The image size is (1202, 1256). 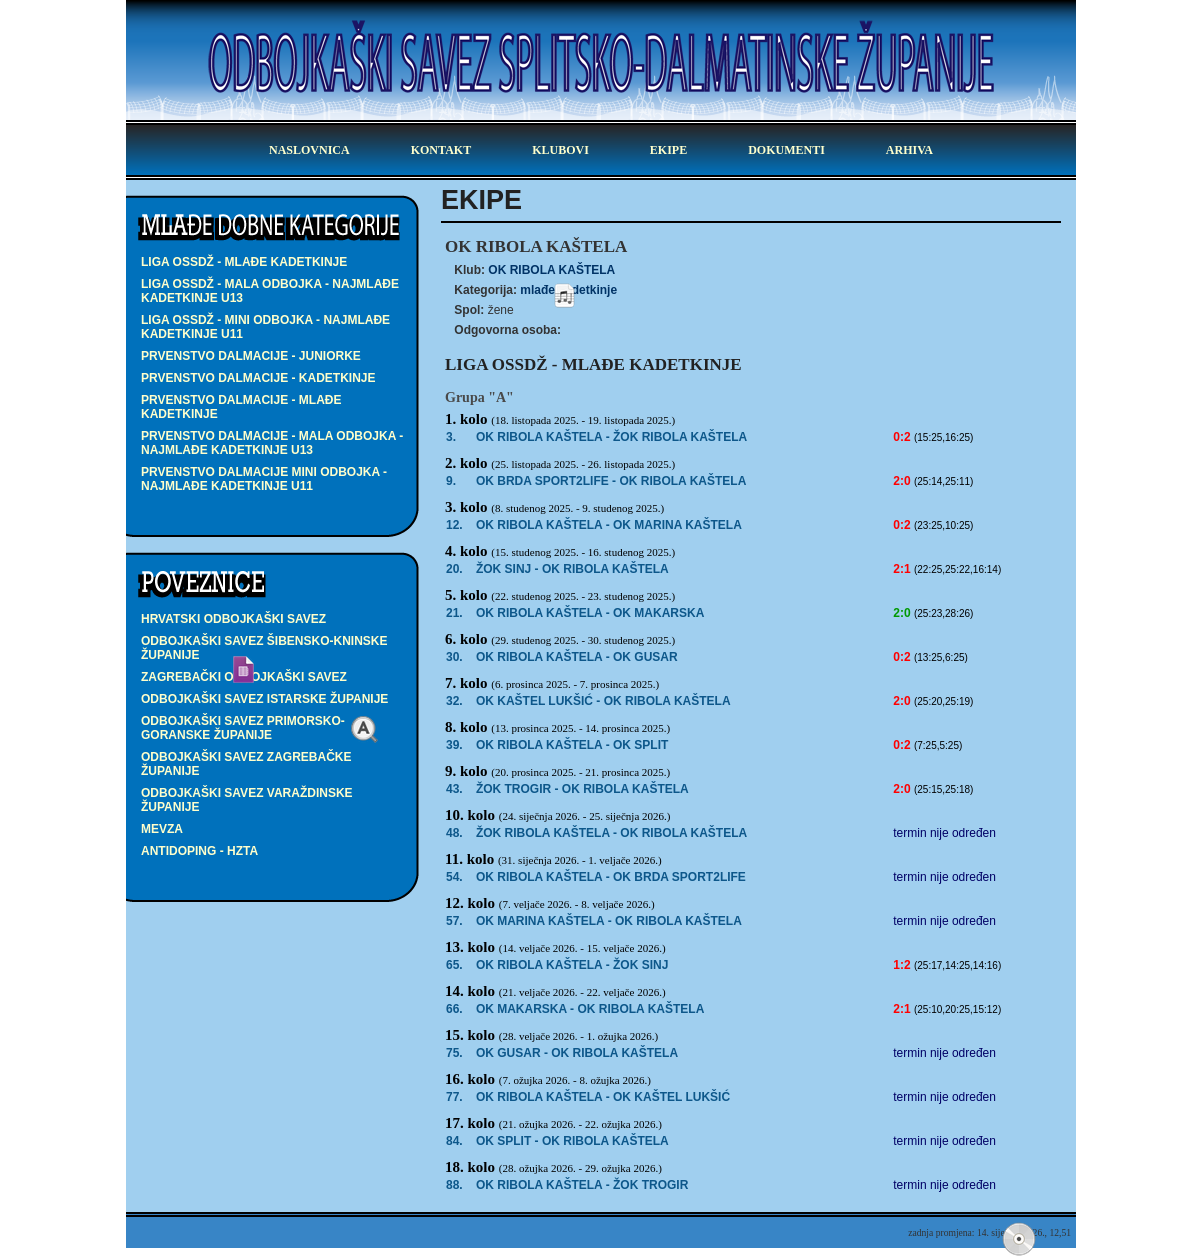 I want to click on open a Microsoft OneNote file, so click(x=243, y=669).